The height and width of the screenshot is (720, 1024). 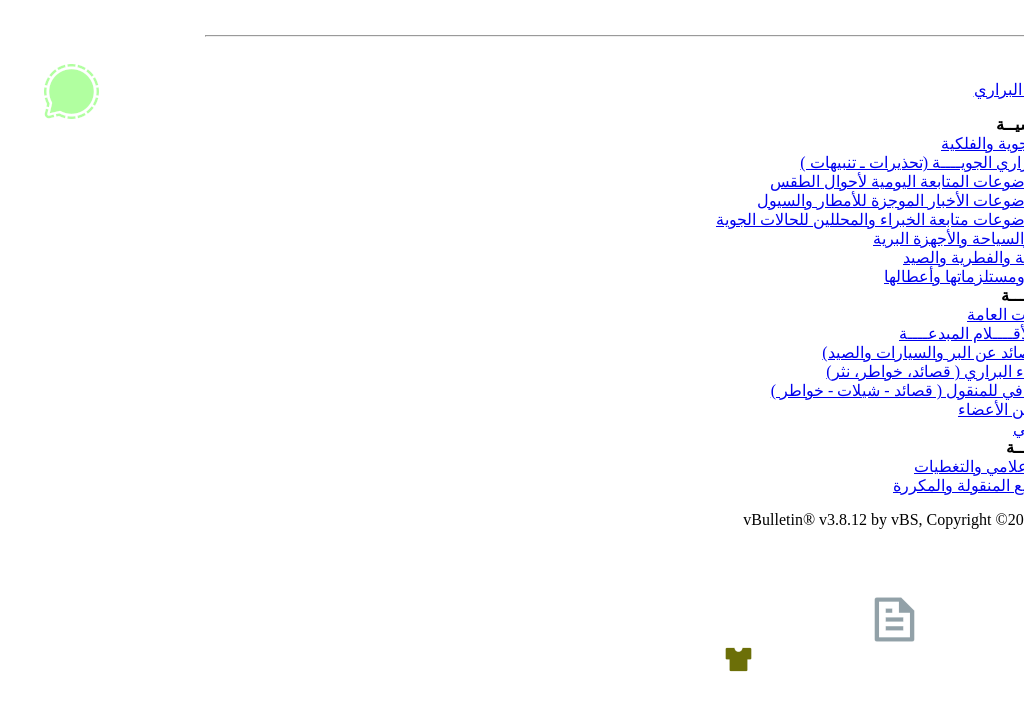 I want to click on open signal messenger, so click(x=71, y=91).